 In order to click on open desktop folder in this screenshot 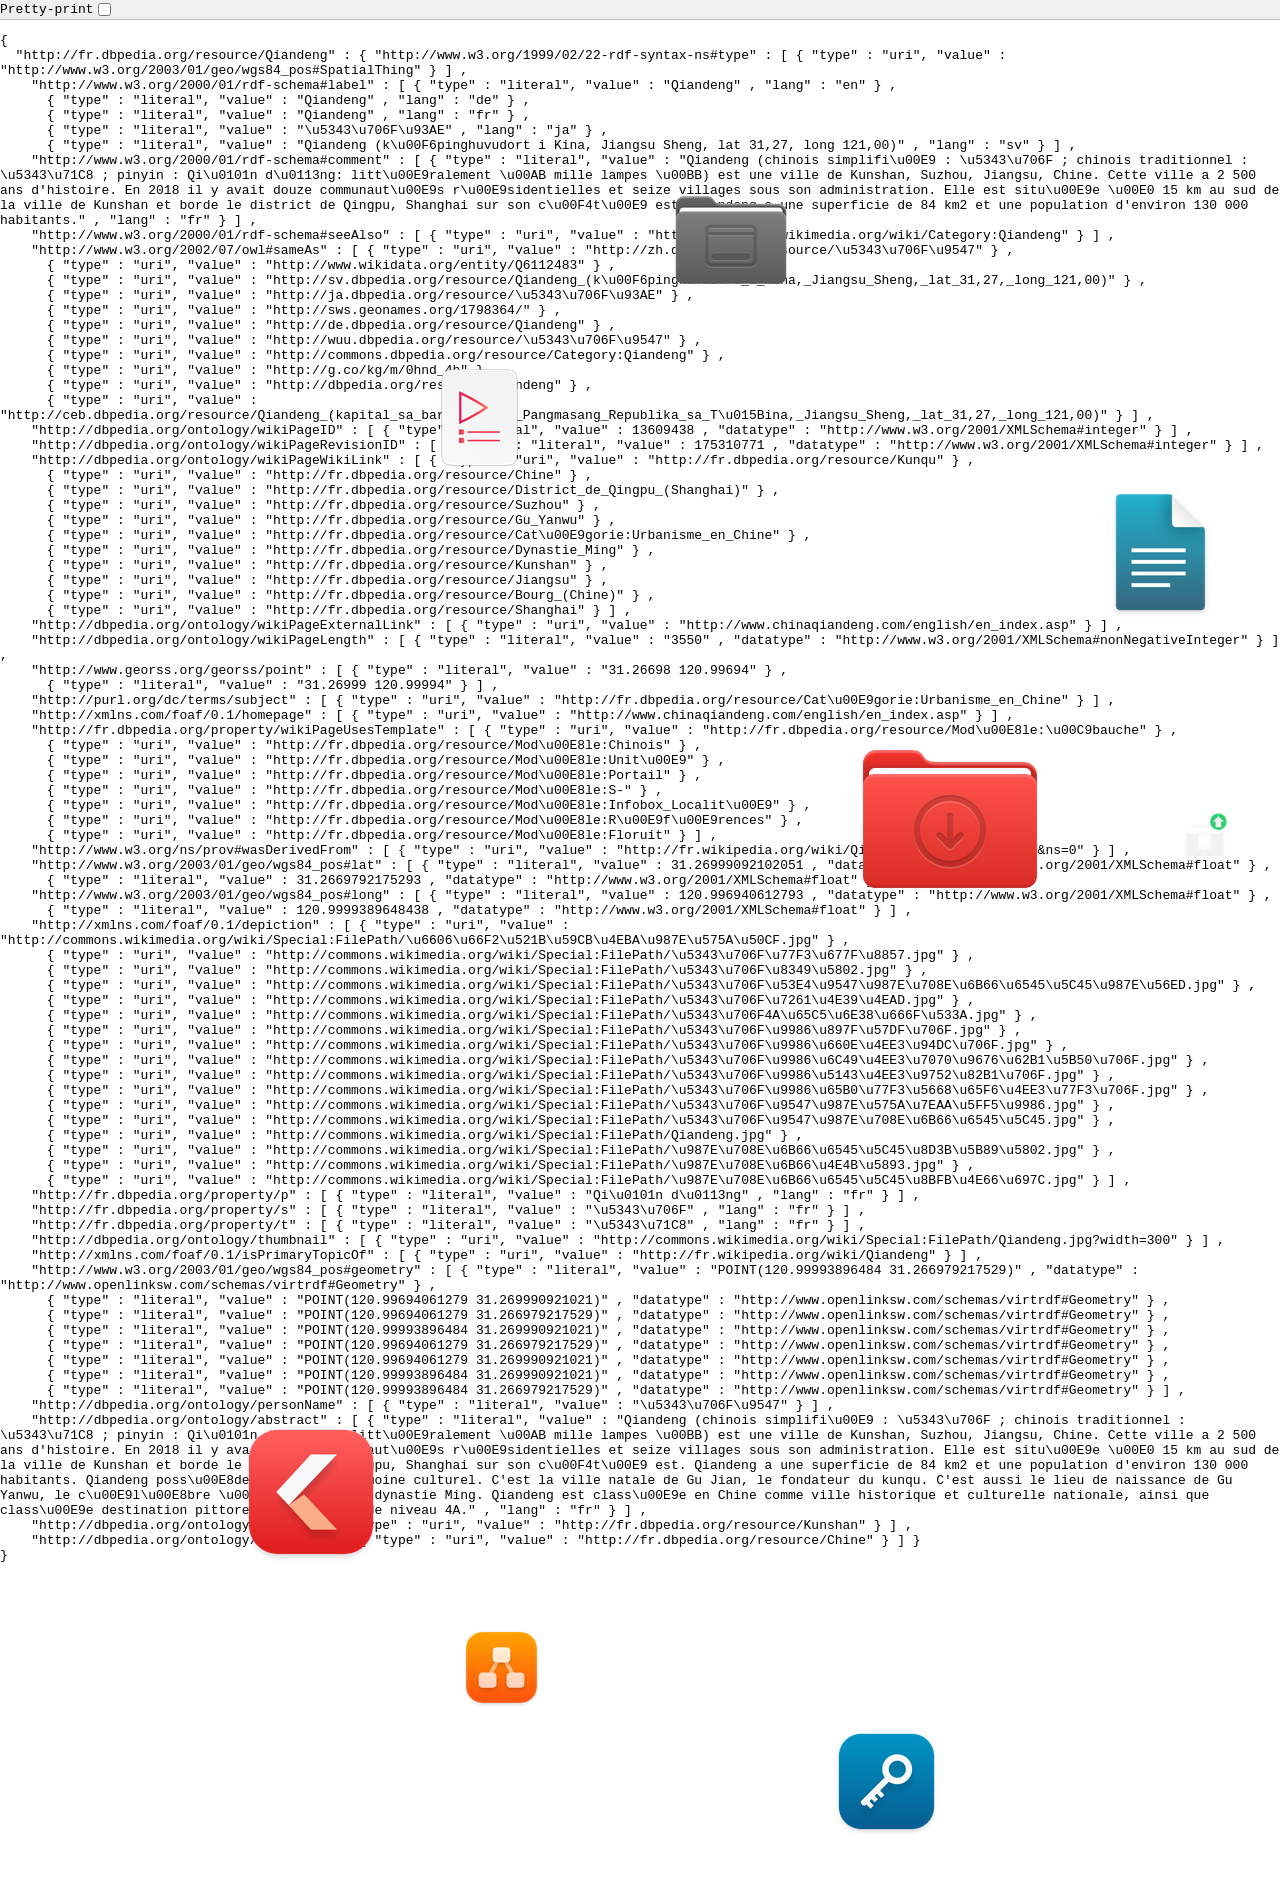, I will do `click(731, 240)`.